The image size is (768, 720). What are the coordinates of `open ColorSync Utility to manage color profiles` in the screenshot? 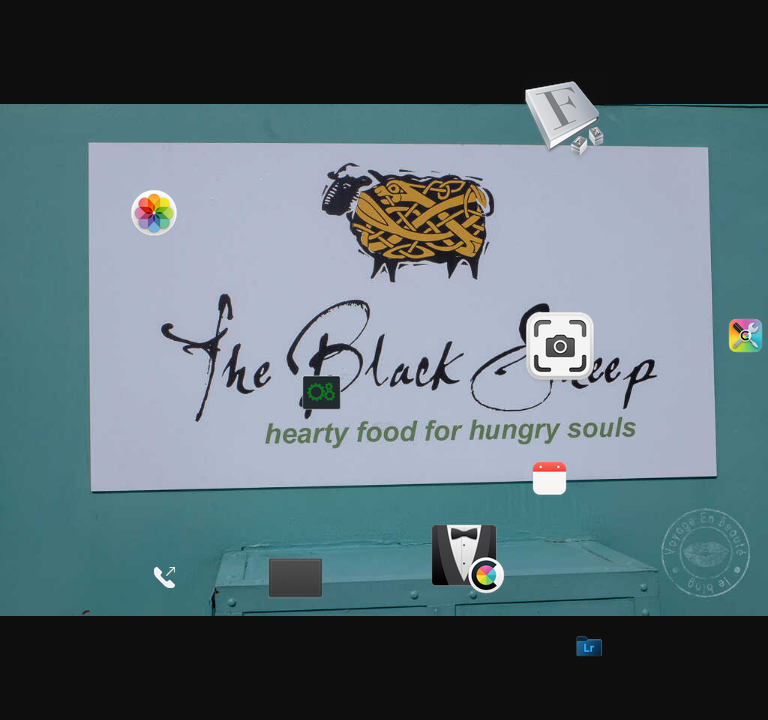 It's located at (745, 335).